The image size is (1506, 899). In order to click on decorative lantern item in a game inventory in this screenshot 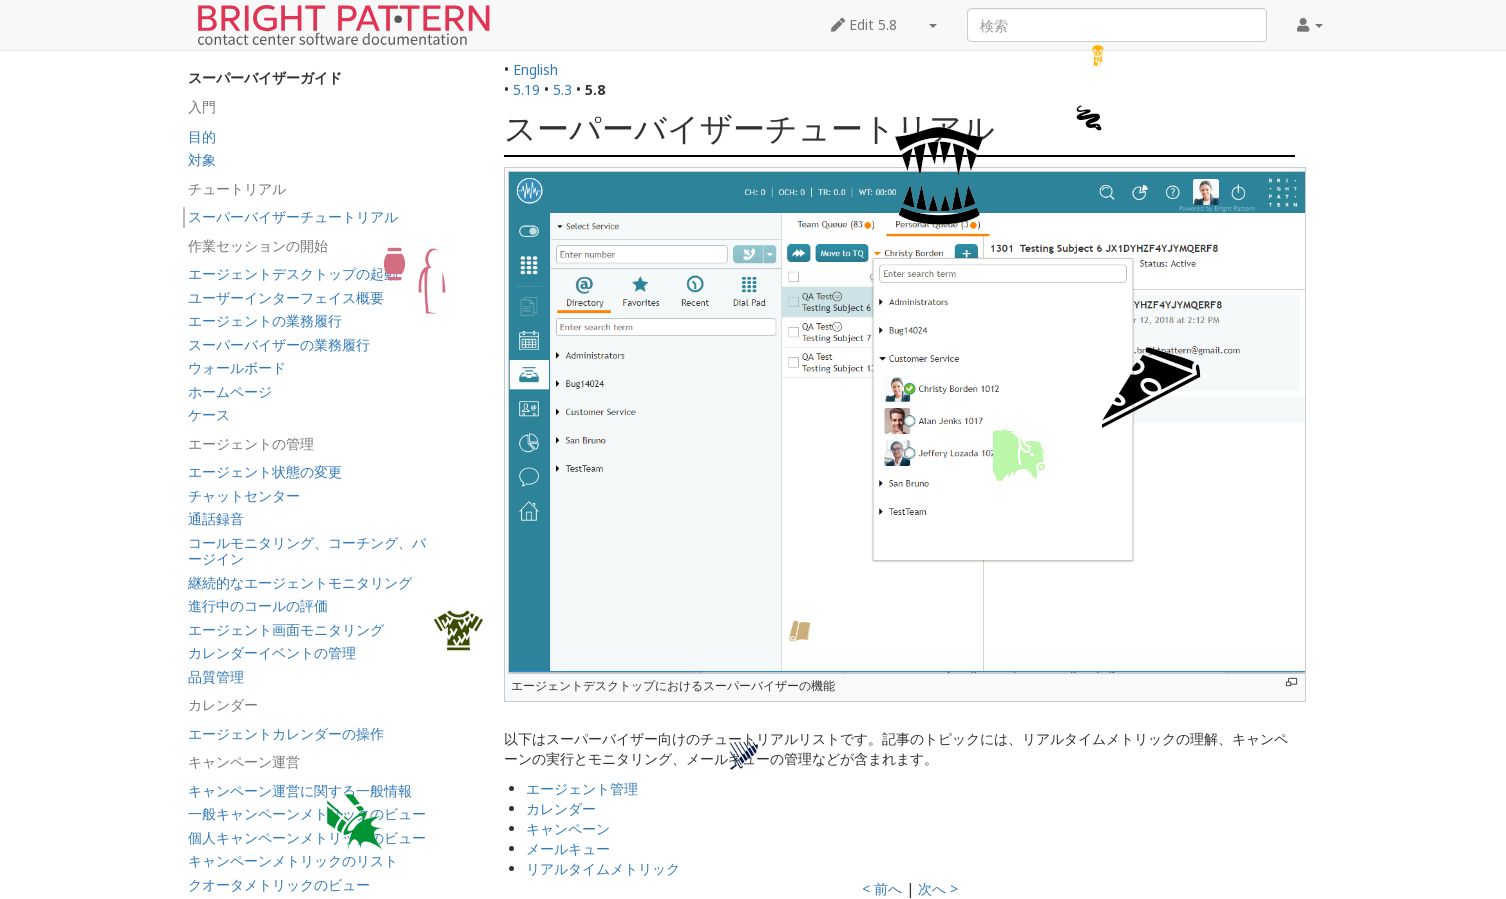, I will do `click(416, 280)`.